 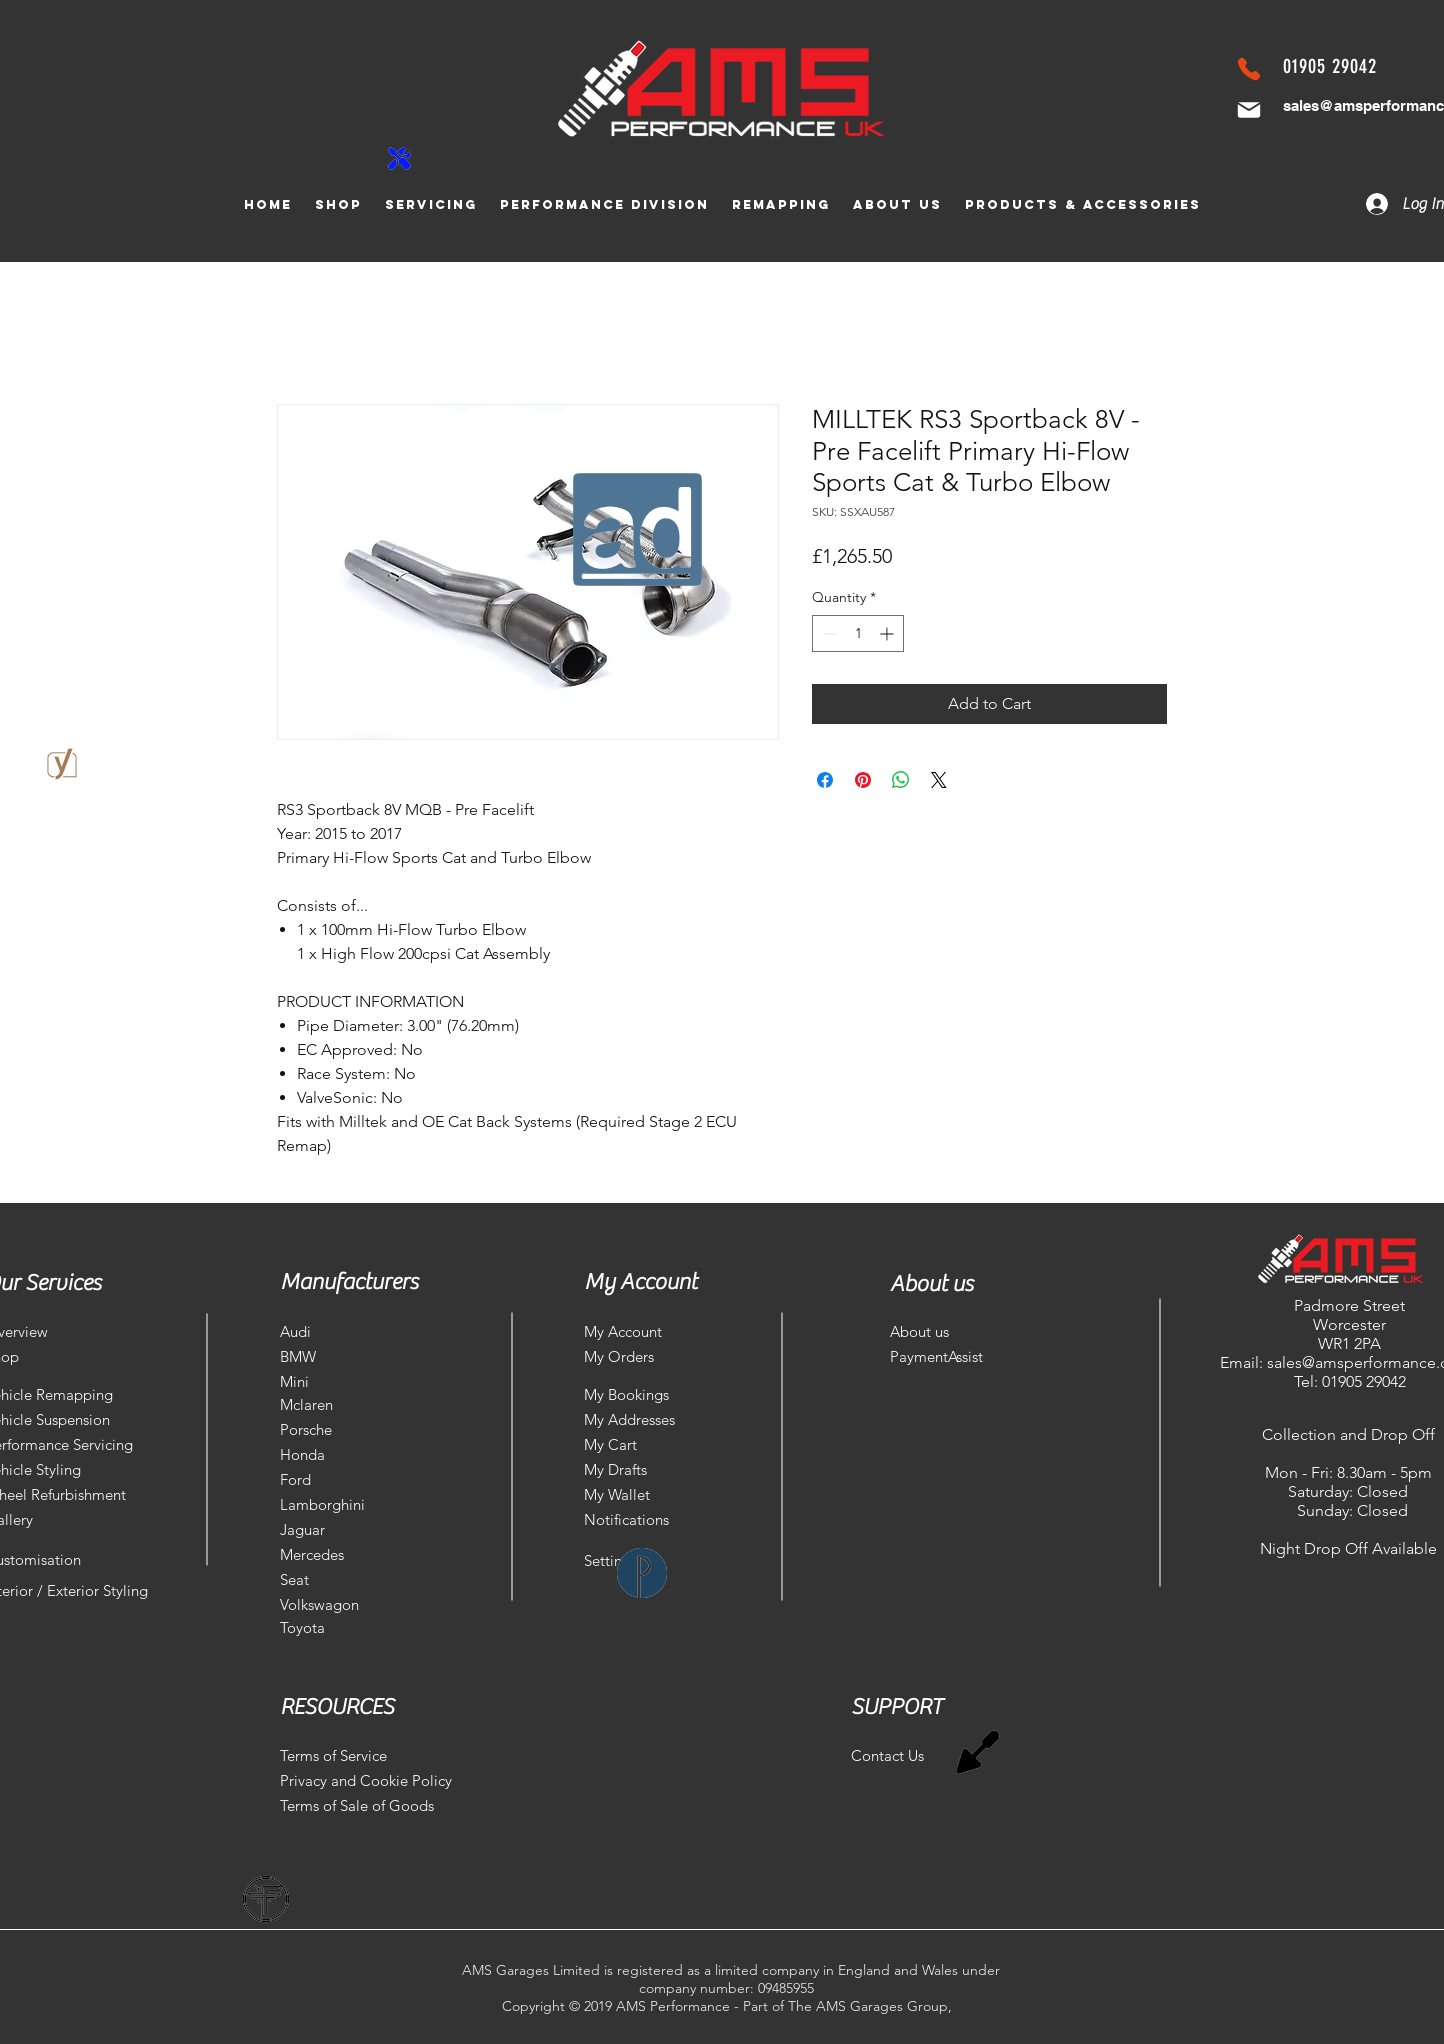 What do you see at coordinates (266, 1899) in the screenshot?
I see `trade federation logo from star wars` at bounding box center [266, 1899].